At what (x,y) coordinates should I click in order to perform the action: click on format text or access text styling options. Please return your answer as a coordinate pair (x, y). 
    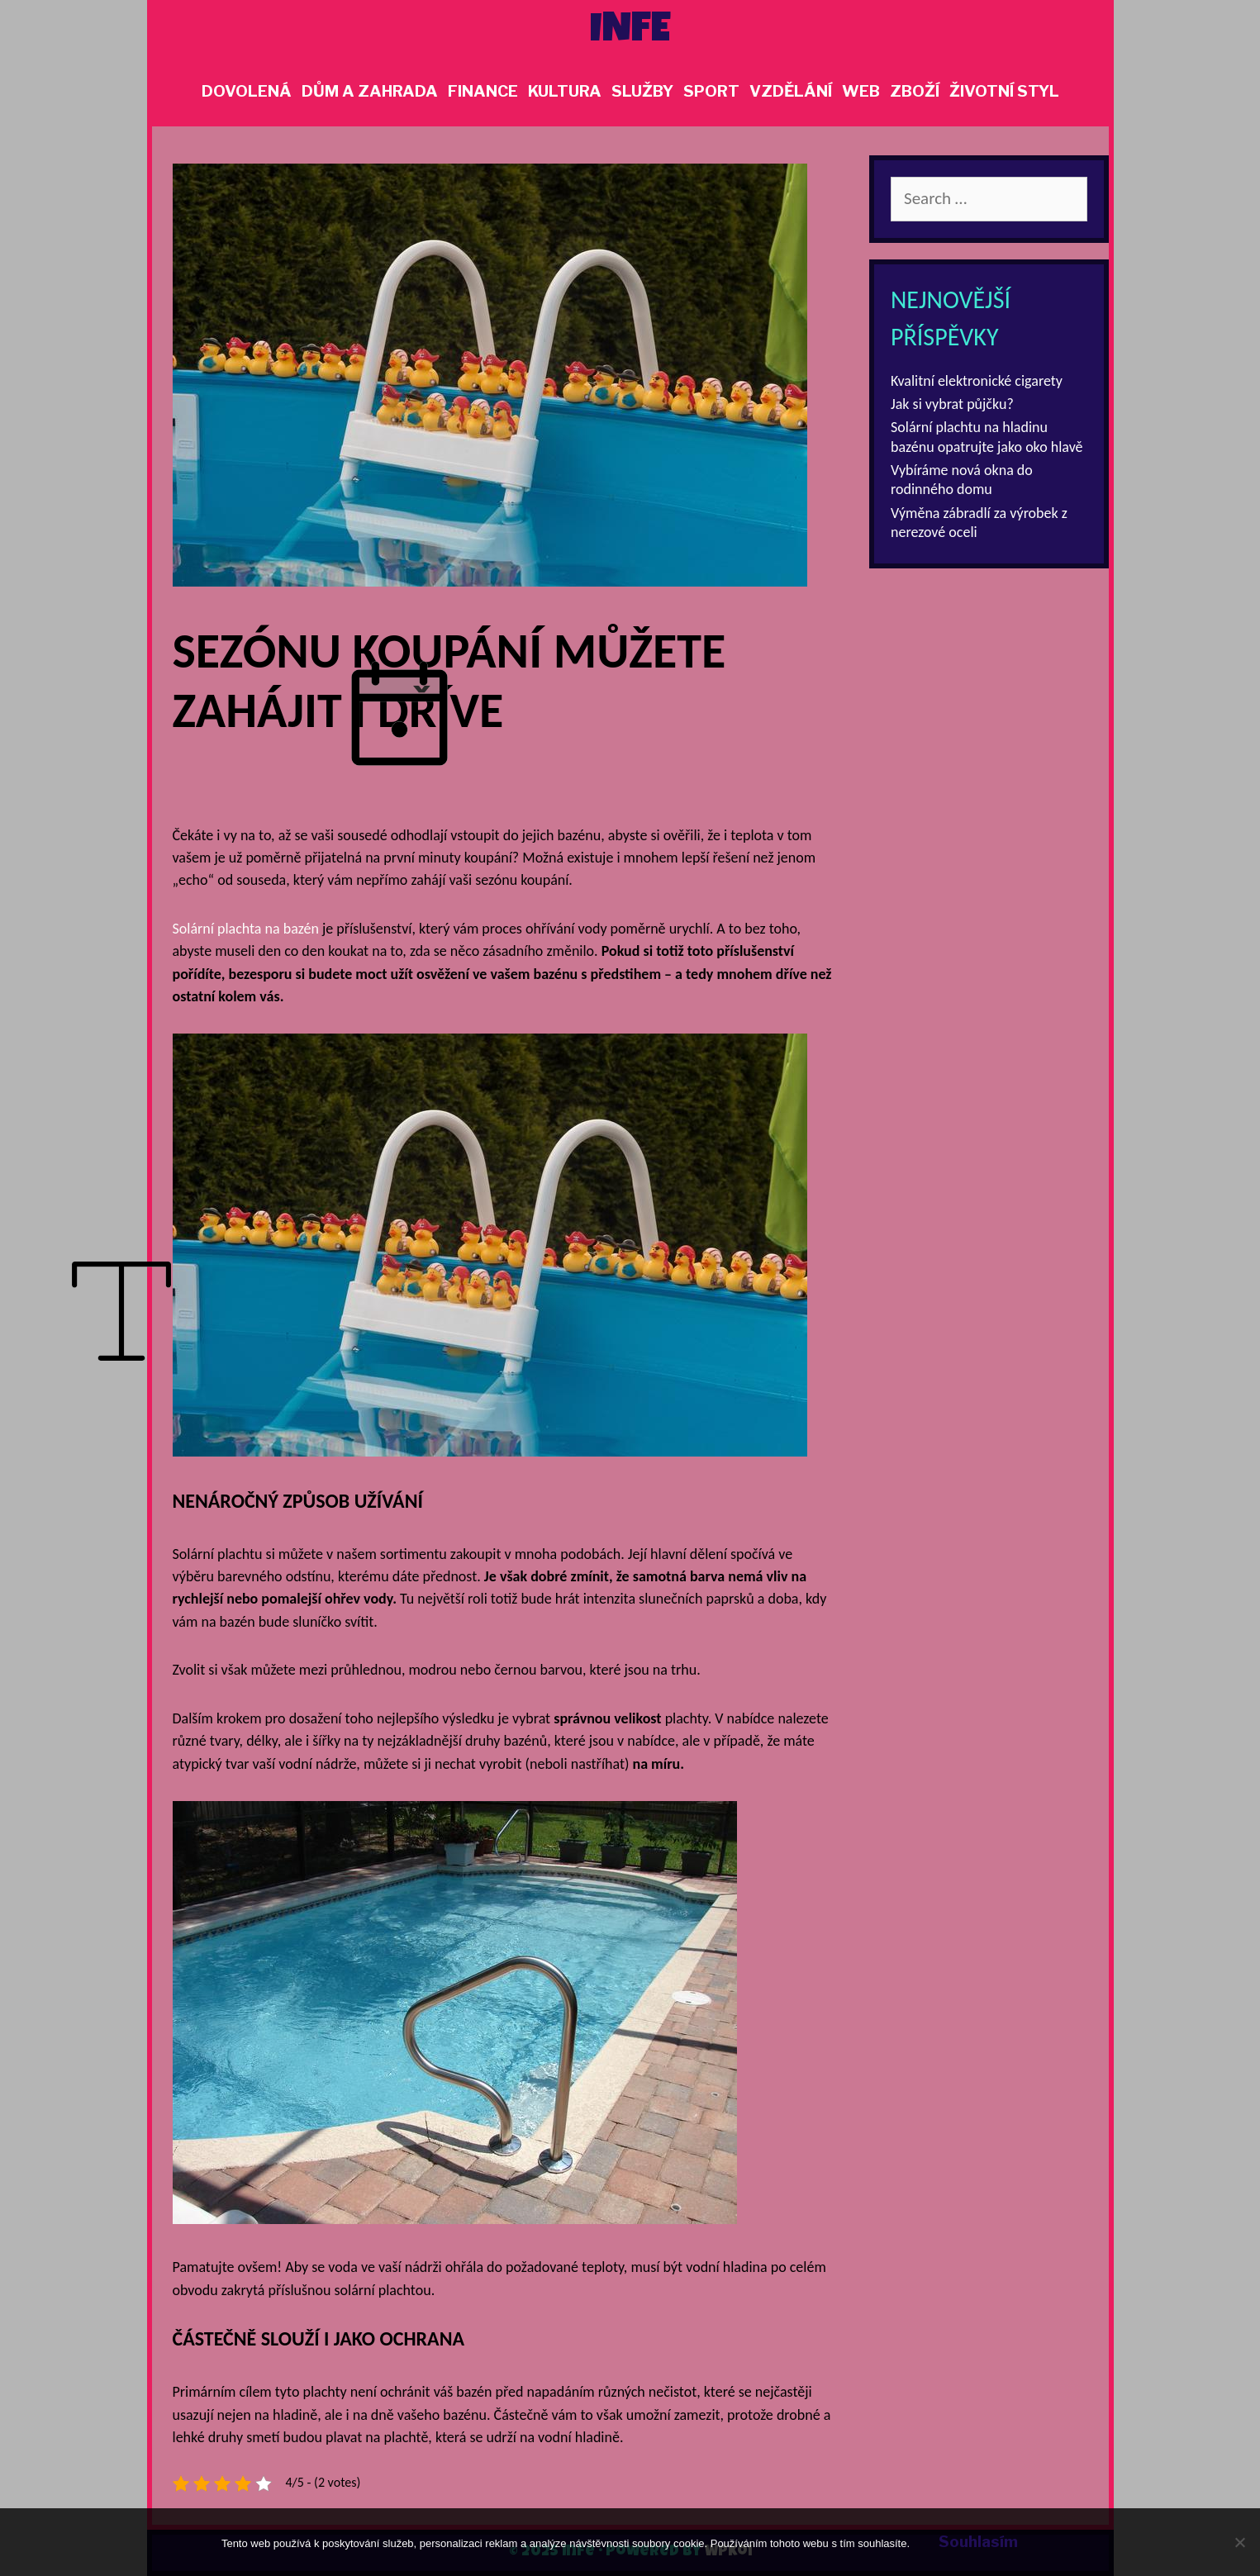
    Looking at the image, I should click on (121, 1311).